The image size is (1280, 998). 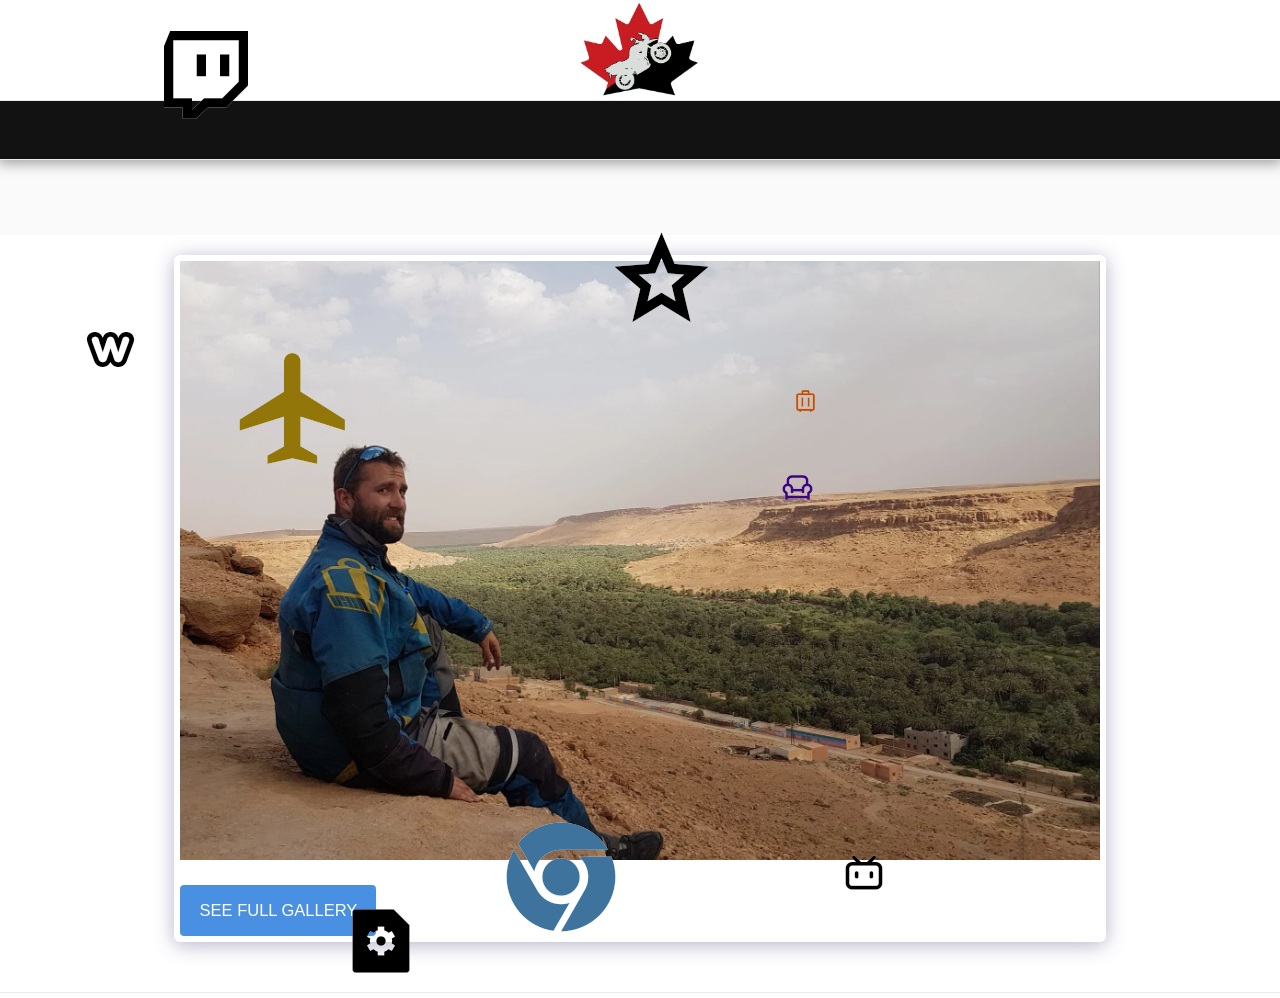 I want to click on access travel or trip planning features, so click(x=805, y=400).